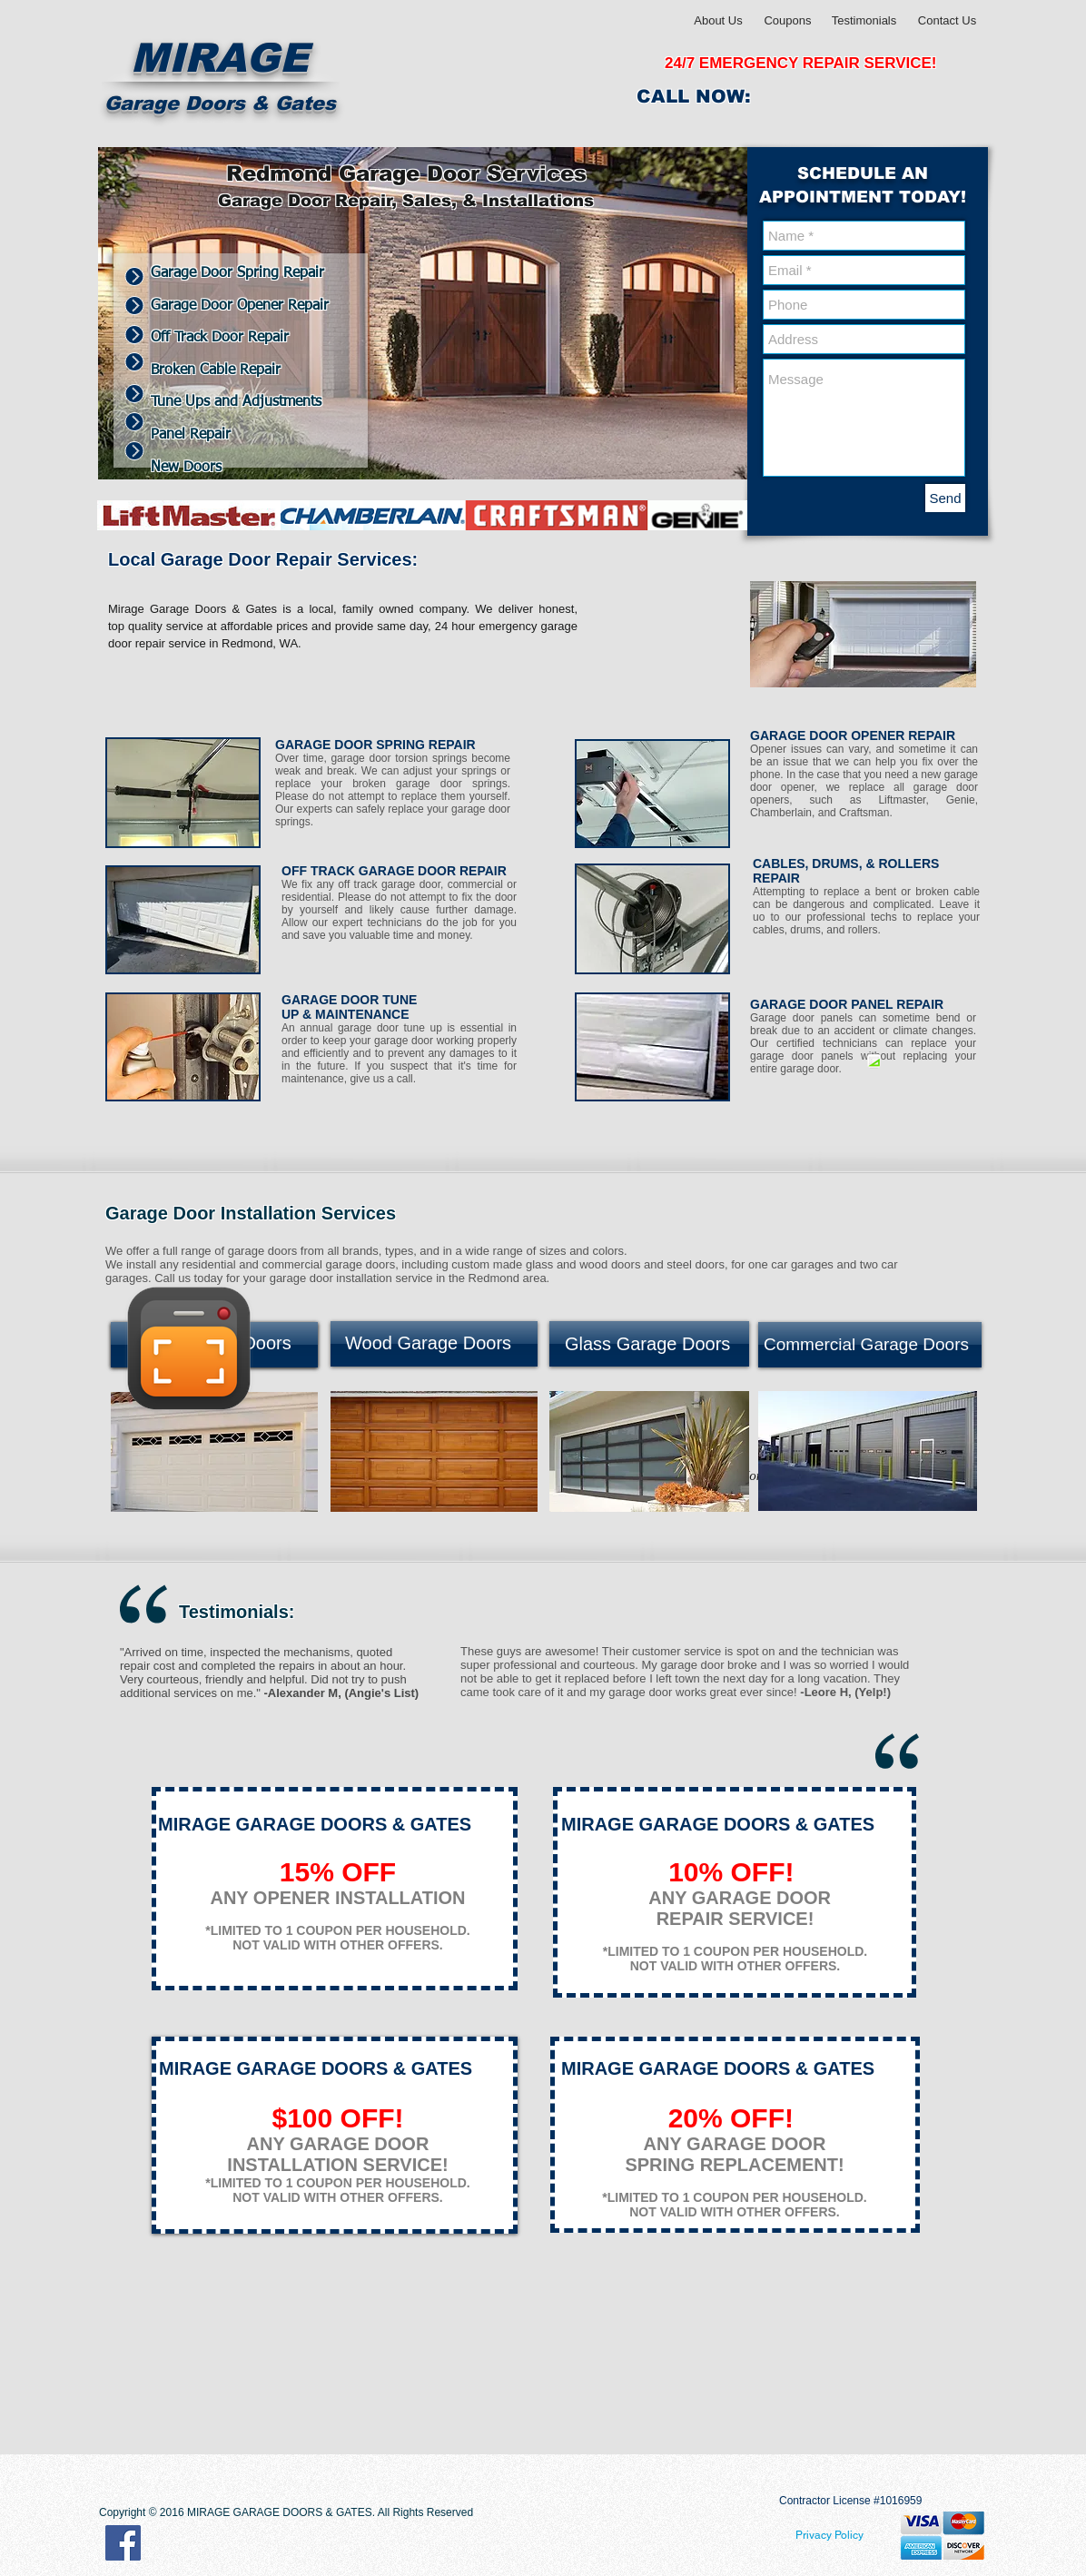 The image size is (1086, 2576). What do you see at coordinates (189, 1348) in the screenshot?
I see `open peek app for quick file previews` at bounding box center [189, 1348].